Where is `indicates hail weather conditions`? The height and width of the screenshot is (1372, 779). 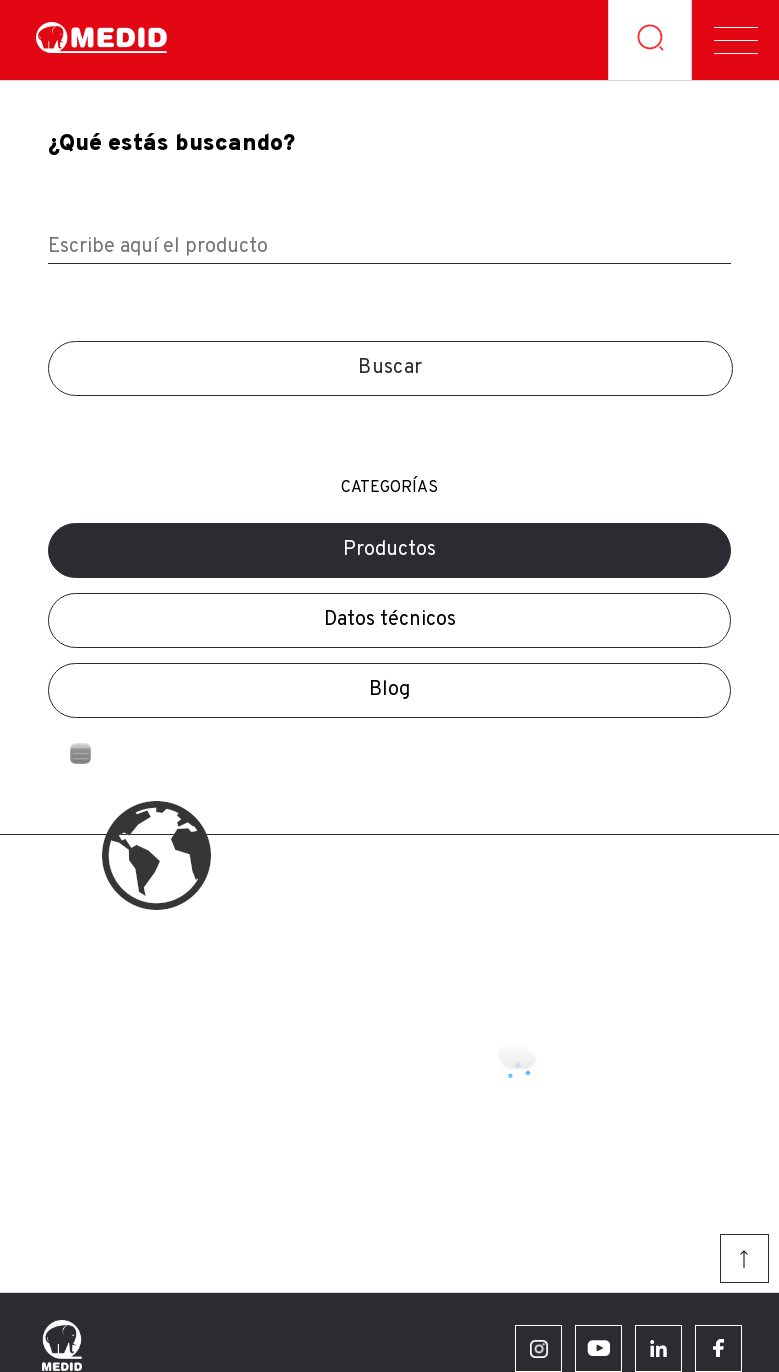
indicates hail weather conditions is located at coordinates (517, 1059).